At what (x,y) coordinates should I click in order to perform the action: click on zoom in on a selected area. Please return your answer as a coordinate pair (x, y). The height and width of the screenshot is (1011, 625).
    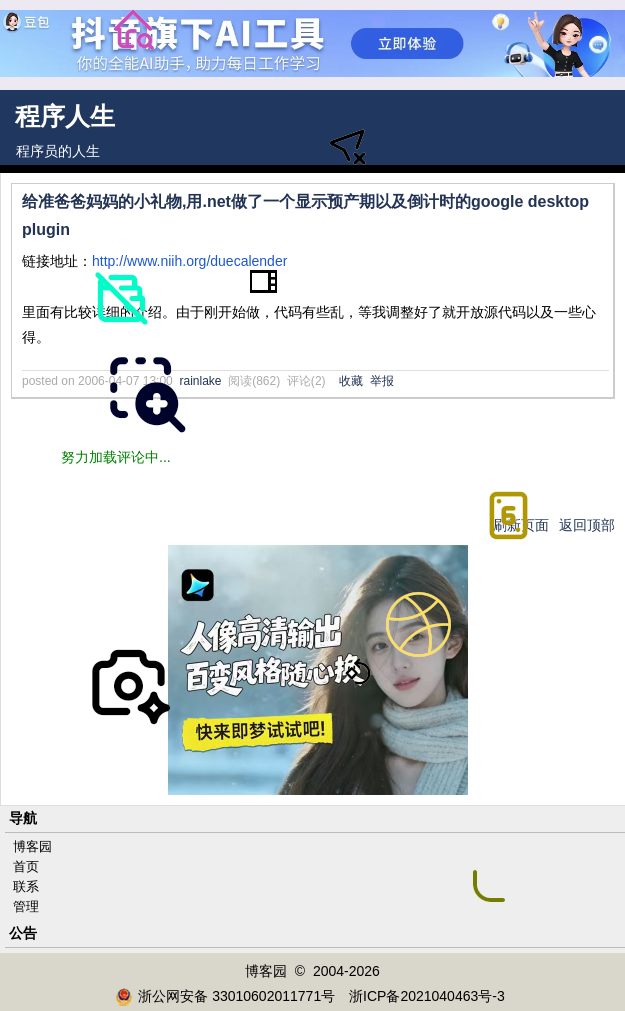
    Looking at the image, I should click on (146, 393).